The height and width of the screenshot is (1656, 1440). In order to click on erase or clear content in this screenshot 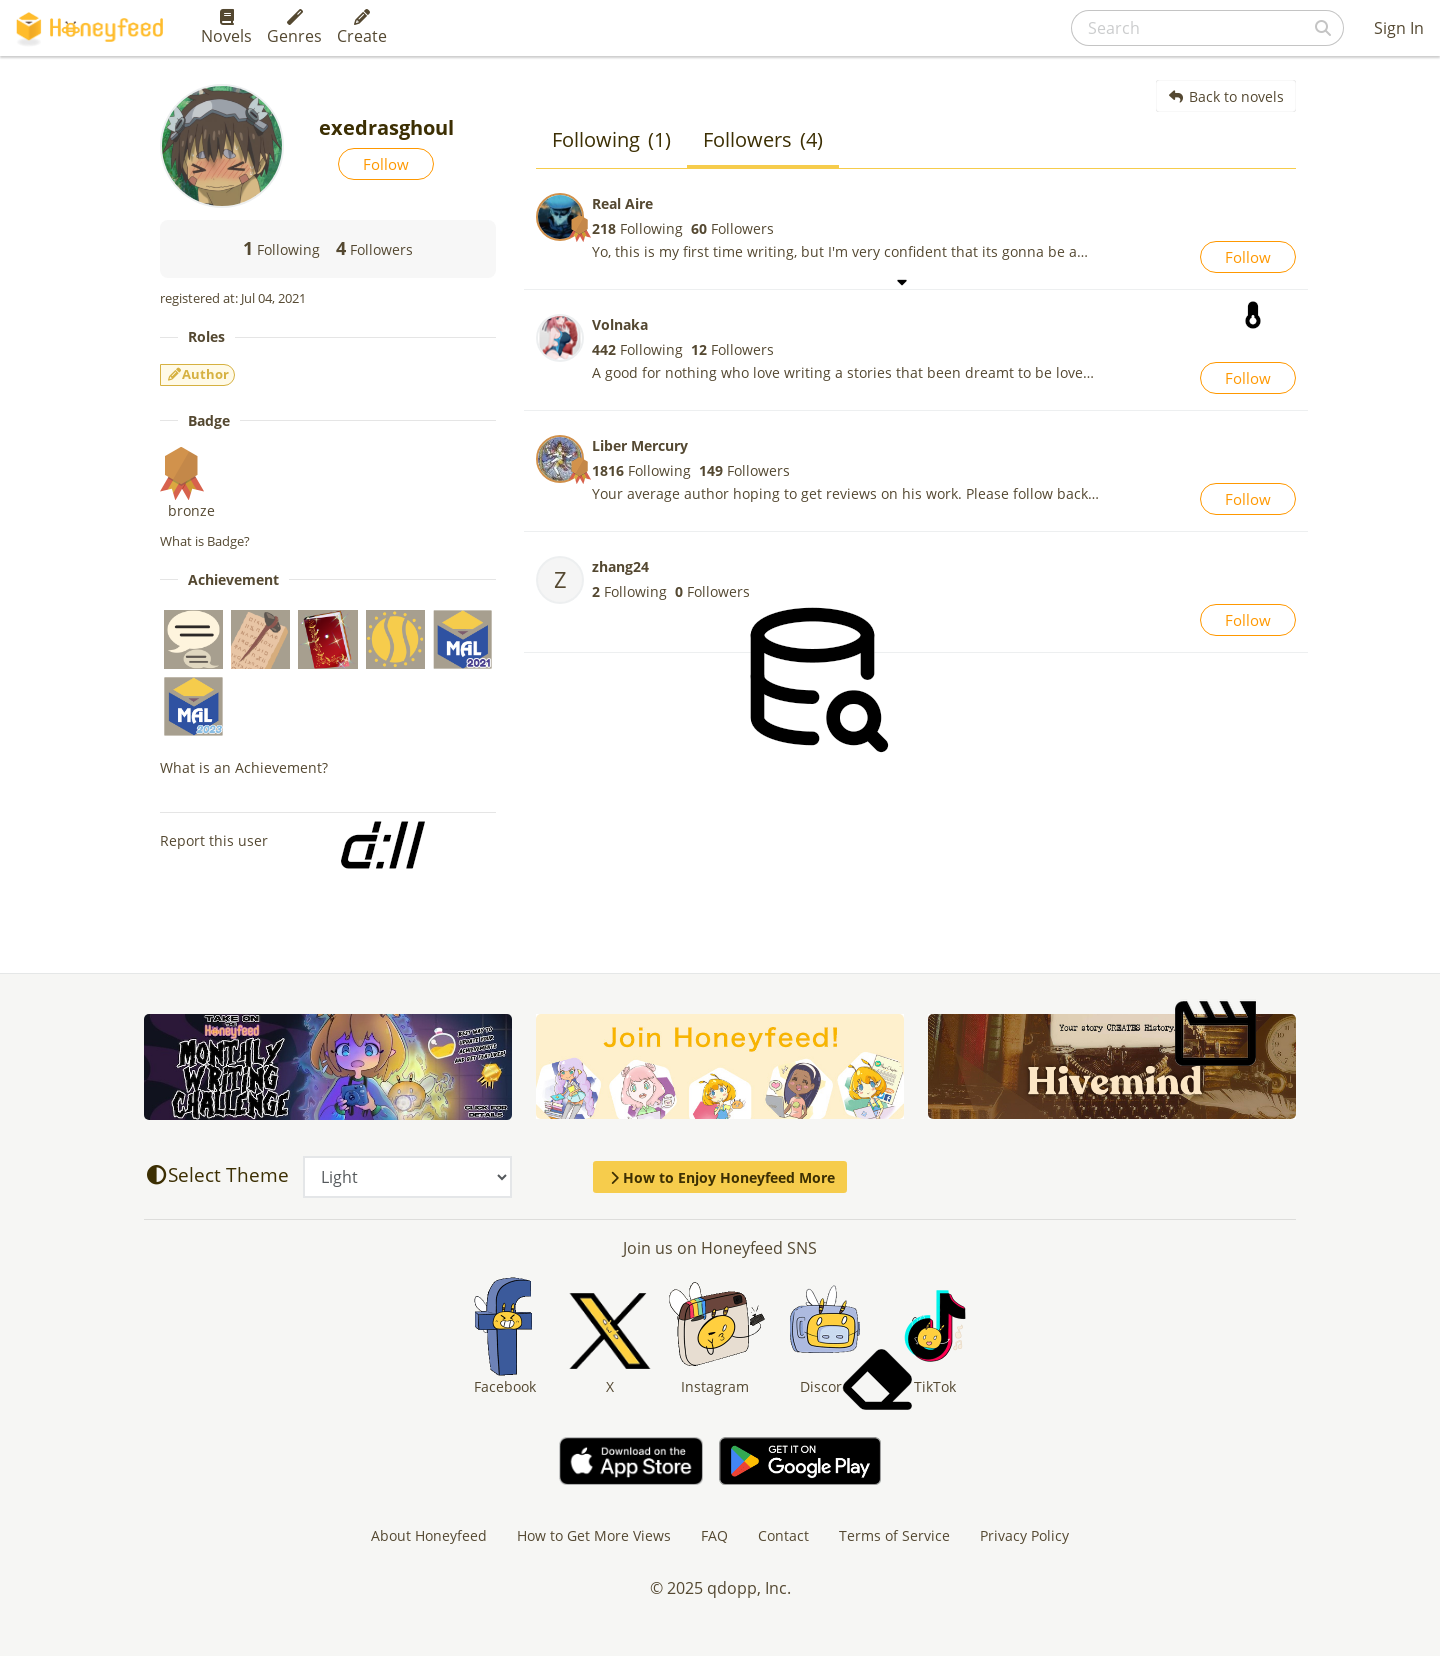, I will do `click(879, 1381)`.